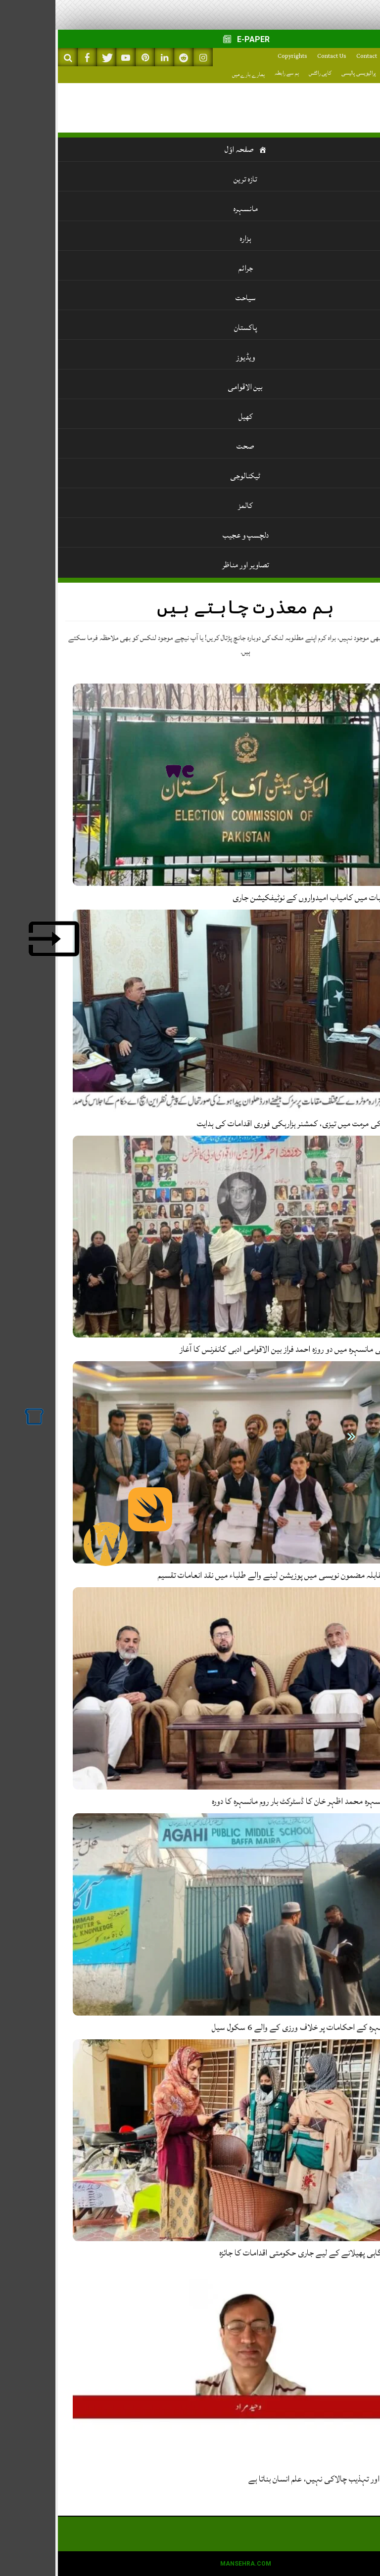 The width and height of the screenshot is (380, 2576). What do you see at coordinates (150, 1509) in the screenshot?
I see `Swift programming language logo` at bounding box center [150, 1509].